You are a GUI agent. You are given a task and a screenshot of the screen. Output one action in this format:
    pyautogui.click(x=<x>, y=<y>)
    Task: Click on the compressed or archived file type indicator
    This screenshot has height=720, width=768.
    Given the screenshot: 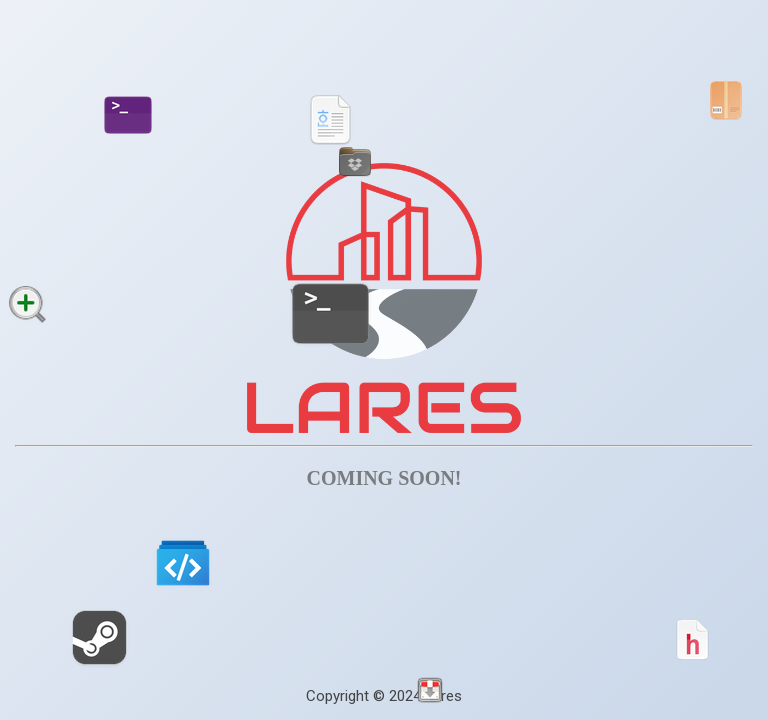 What is the action you would take?
    pyautogui.click(x=726, y=100)
    